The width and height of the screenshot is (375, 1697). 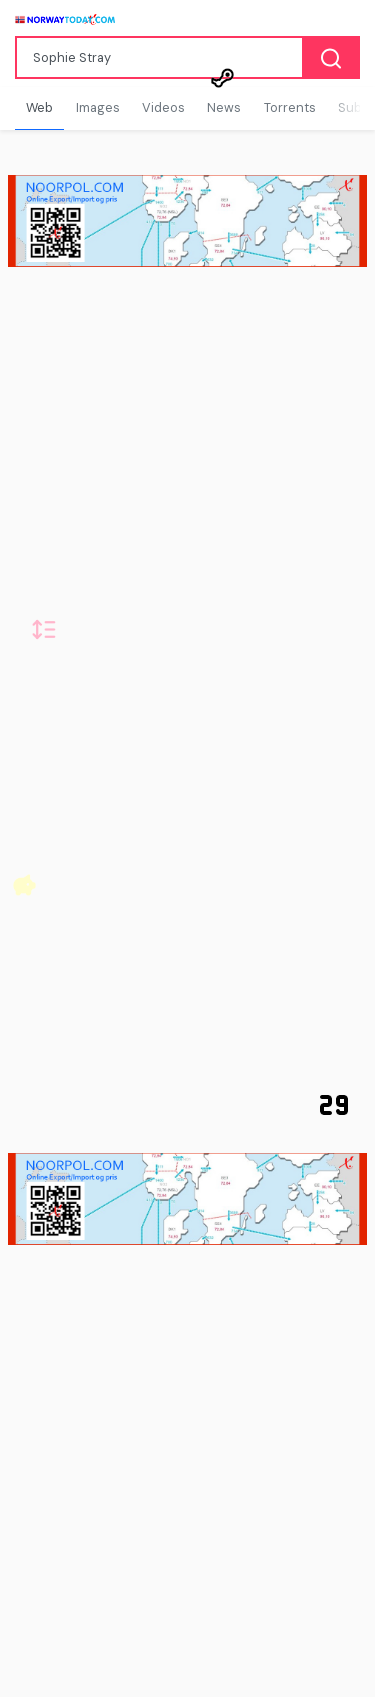 I want to click on access savings or piggy bank feature, so click(x=24, y=885).